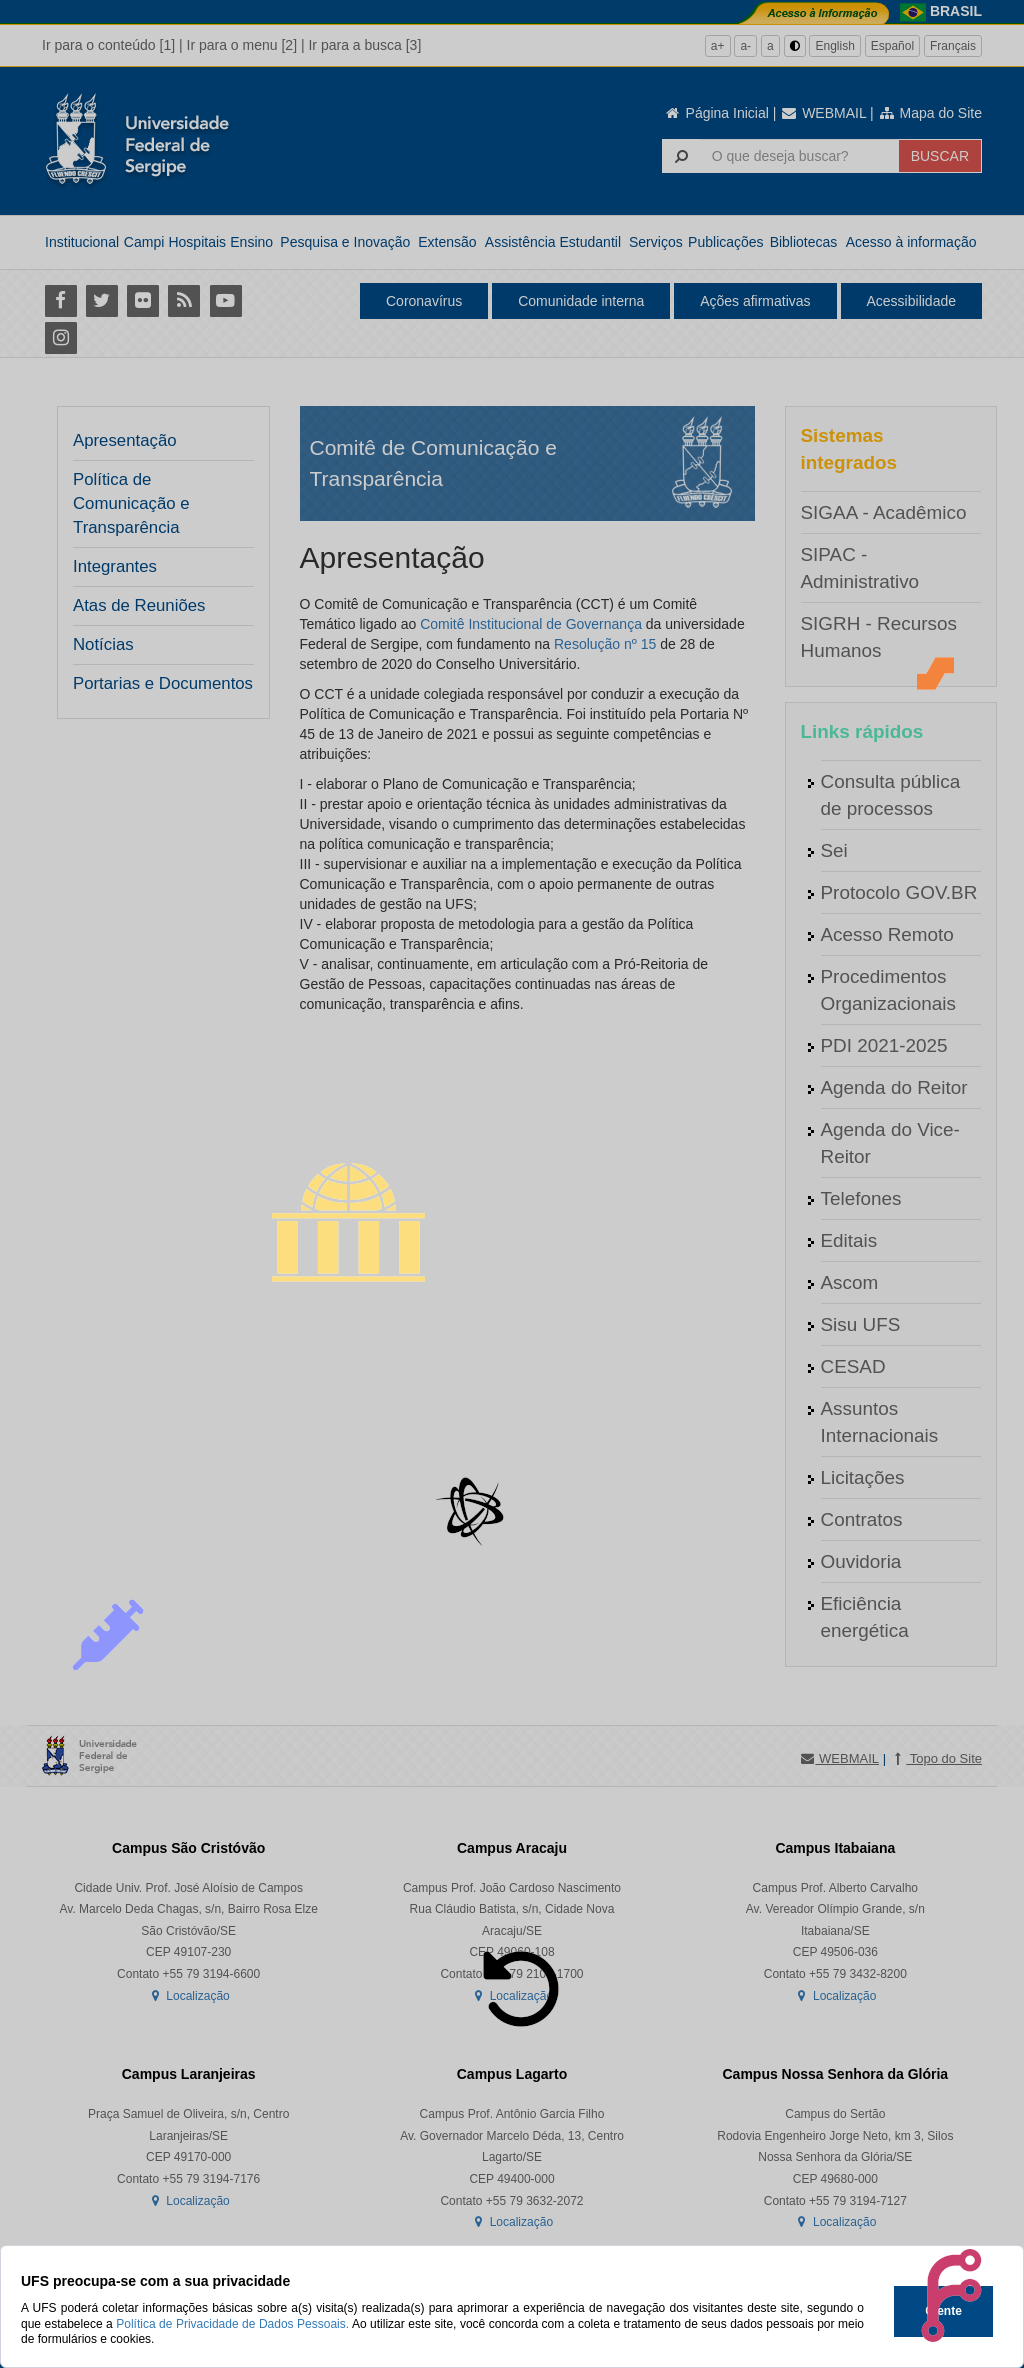 The width and height of the screenshot is (1024, 2368). I want to click on open wikiversity website or app, so click(348, 1222).